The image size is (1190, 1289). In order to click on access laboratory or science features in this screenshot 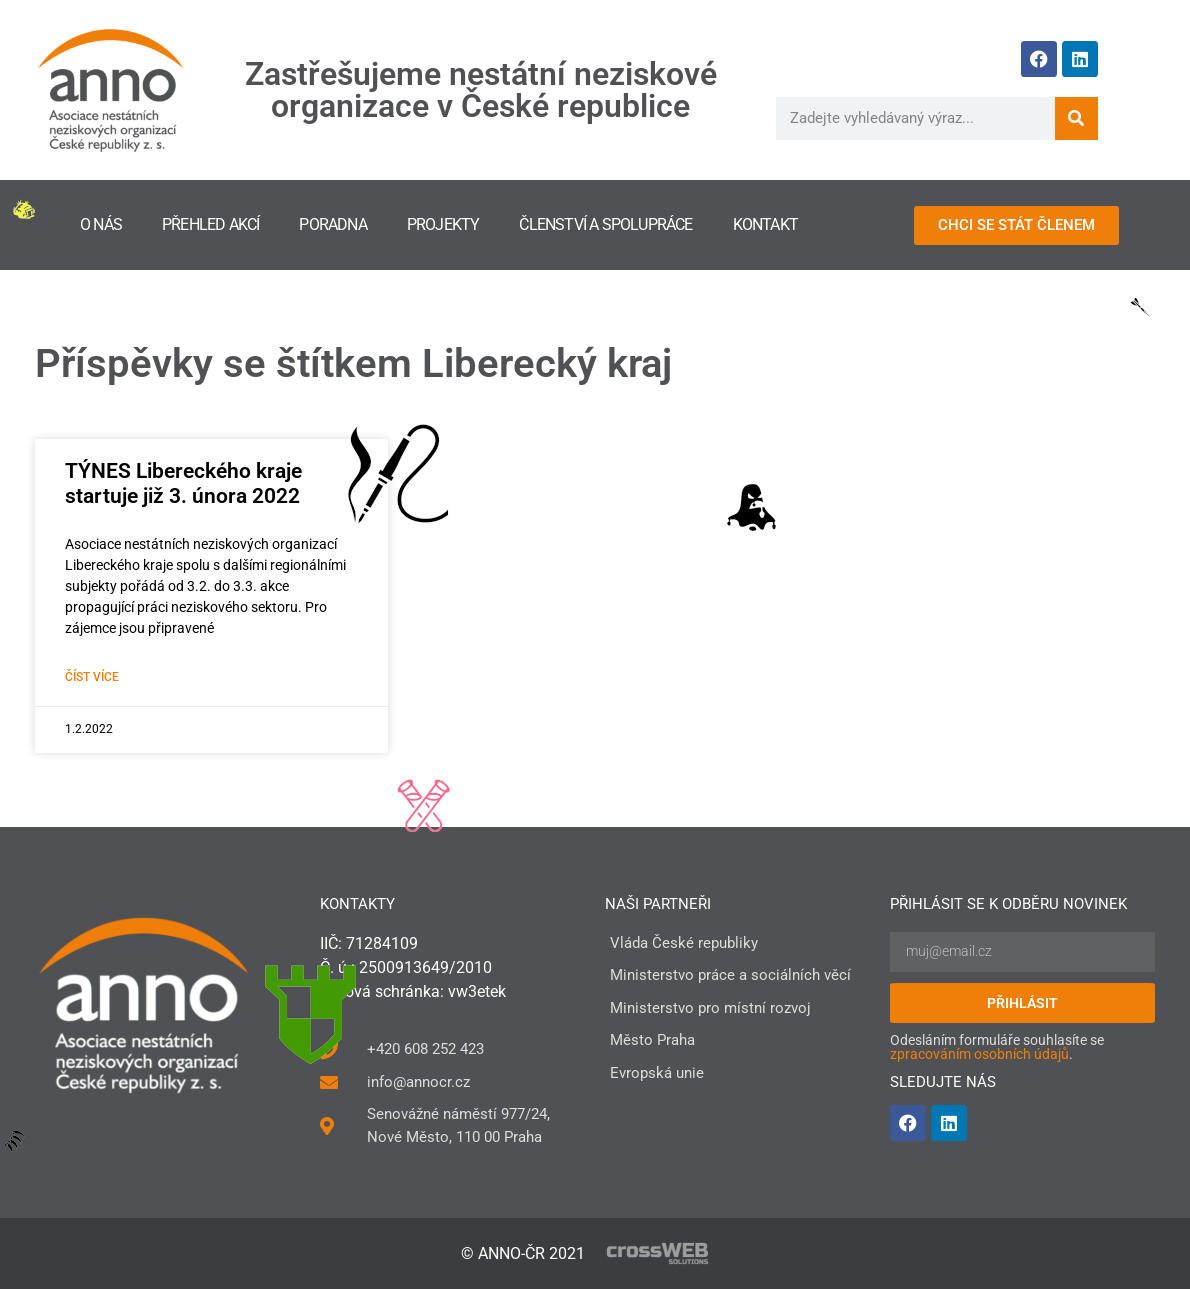, I will do `click(423, 805)`.